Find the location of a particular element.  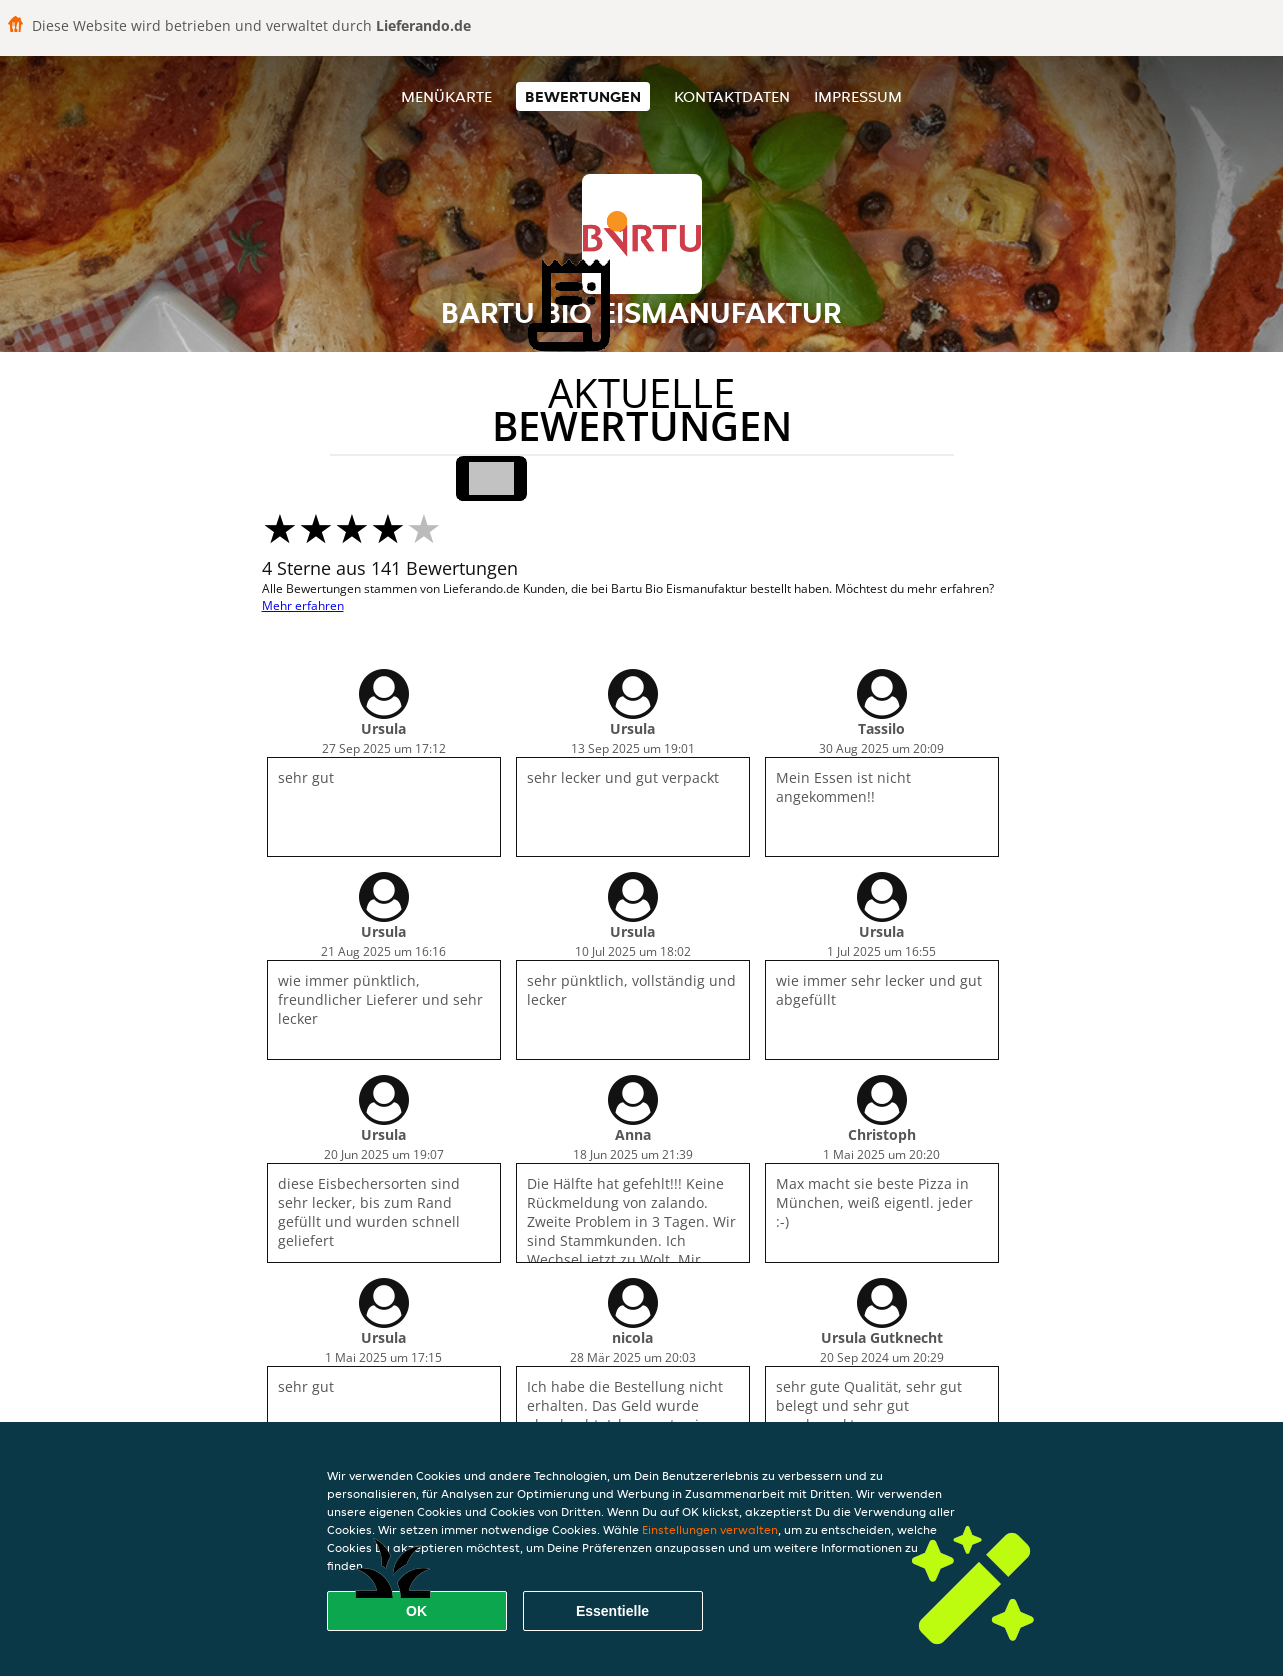

switch to landscape orientation is located at coordinates (491, 478).